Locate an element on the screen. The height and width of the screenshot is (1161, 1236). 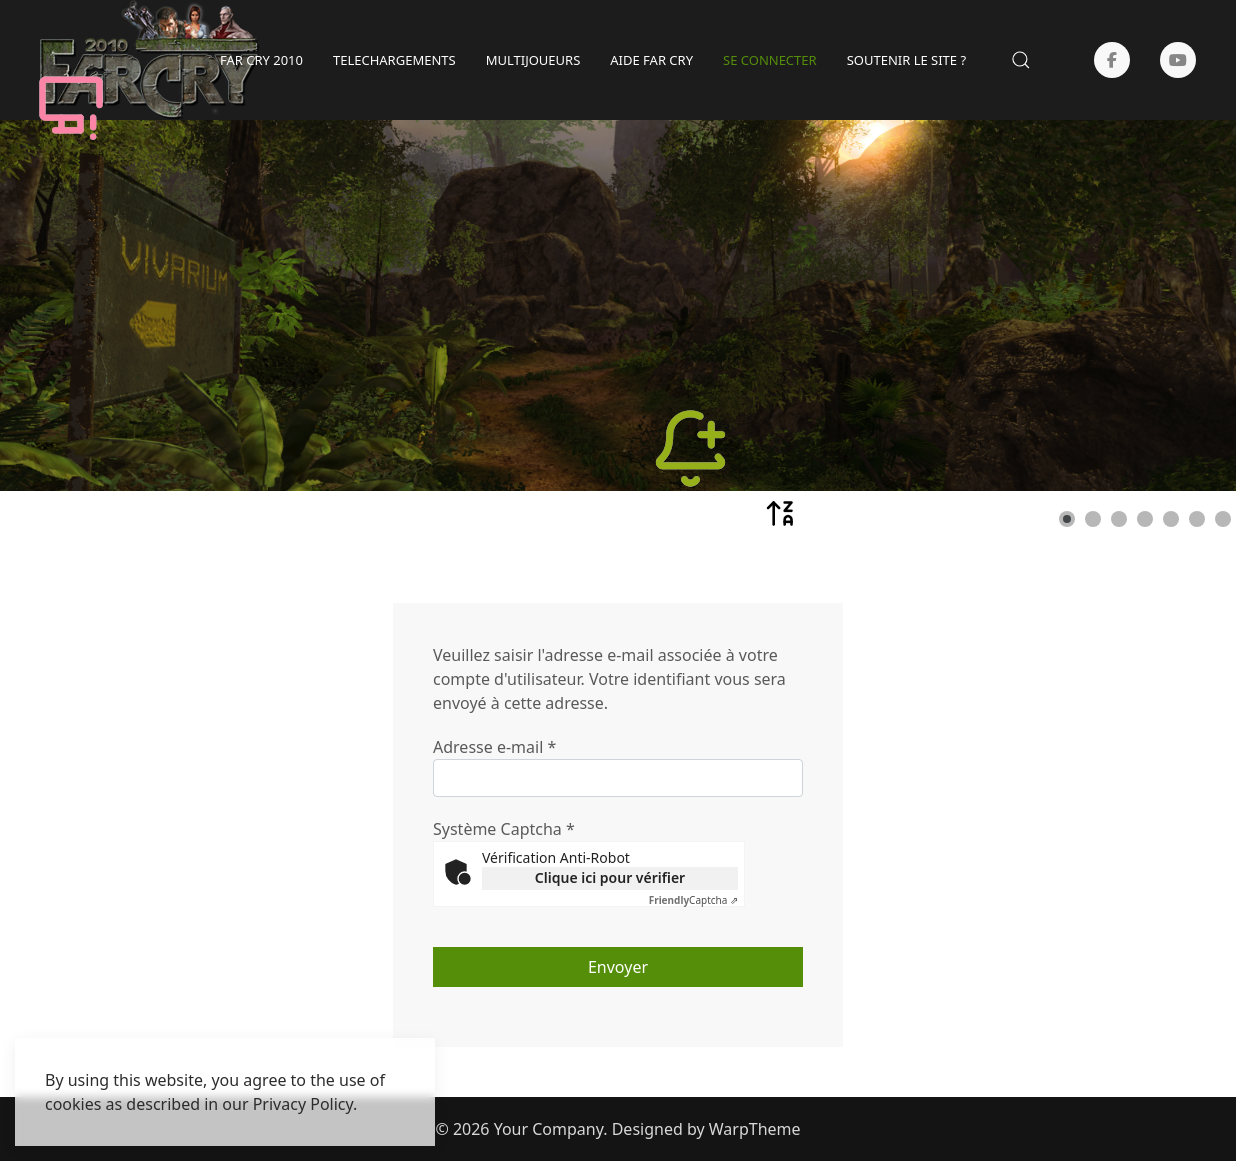
add a new notification or alert is located at coordinates (690, 448).